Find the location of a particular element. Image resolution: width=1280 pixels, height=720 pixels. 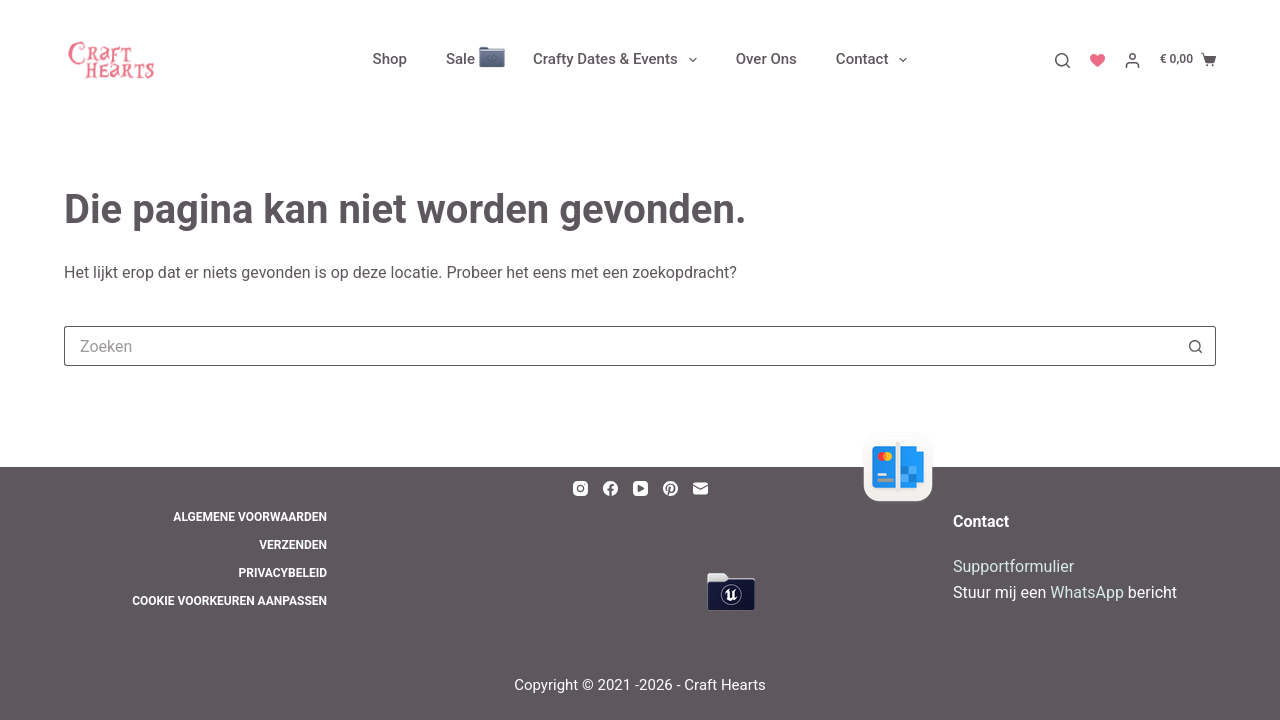

open obfuscate app for redacting sensitive information is located at coordinates (898, 467).